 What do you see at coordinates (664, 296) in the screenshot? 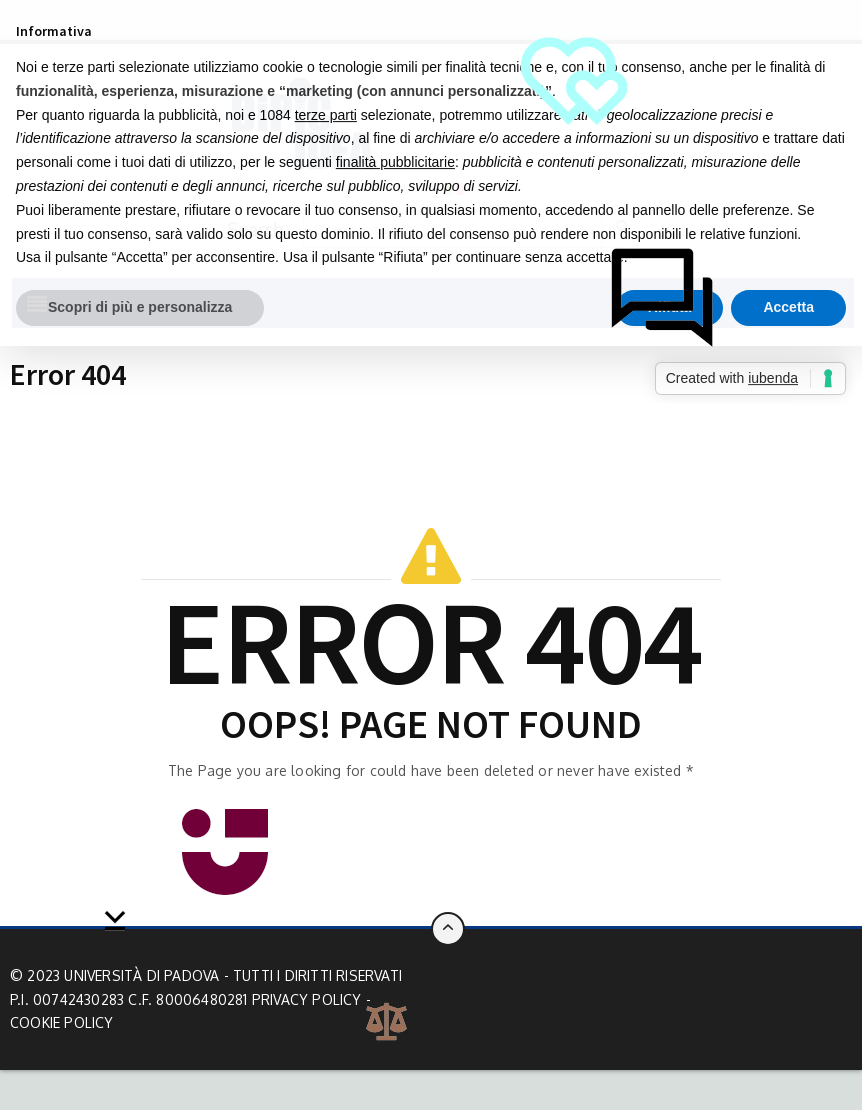
I see `open chat or messaging feature` at bounding box center [664, 296].